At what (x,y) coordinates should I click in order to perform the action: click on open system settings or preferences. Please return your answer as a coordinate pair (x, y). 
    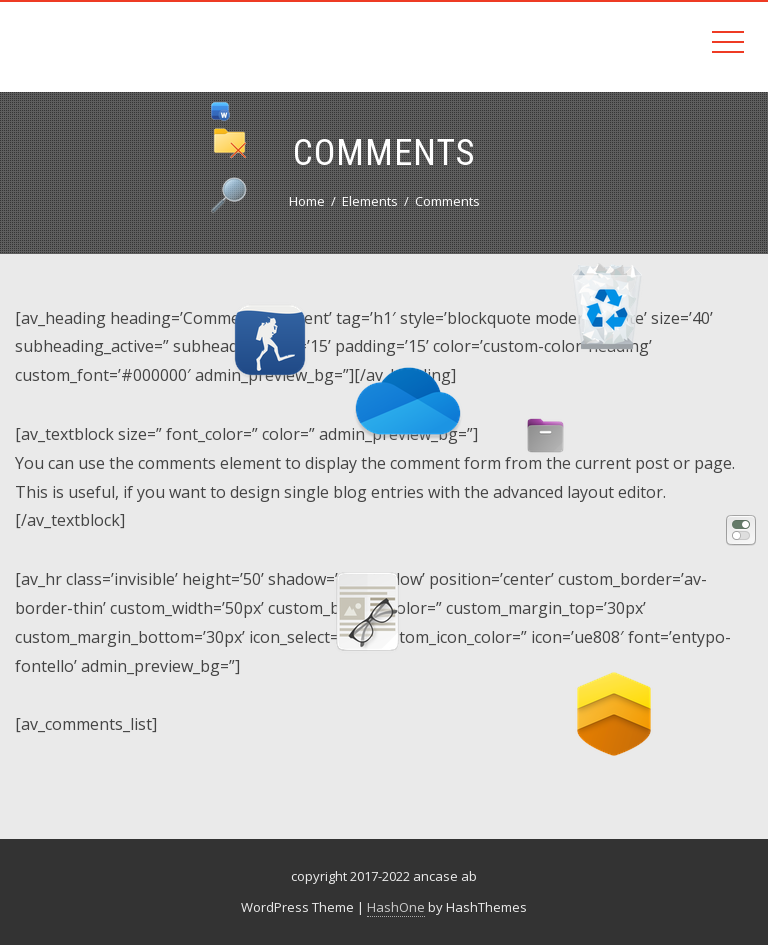
    Looking at the image, I should click on (741, 530).